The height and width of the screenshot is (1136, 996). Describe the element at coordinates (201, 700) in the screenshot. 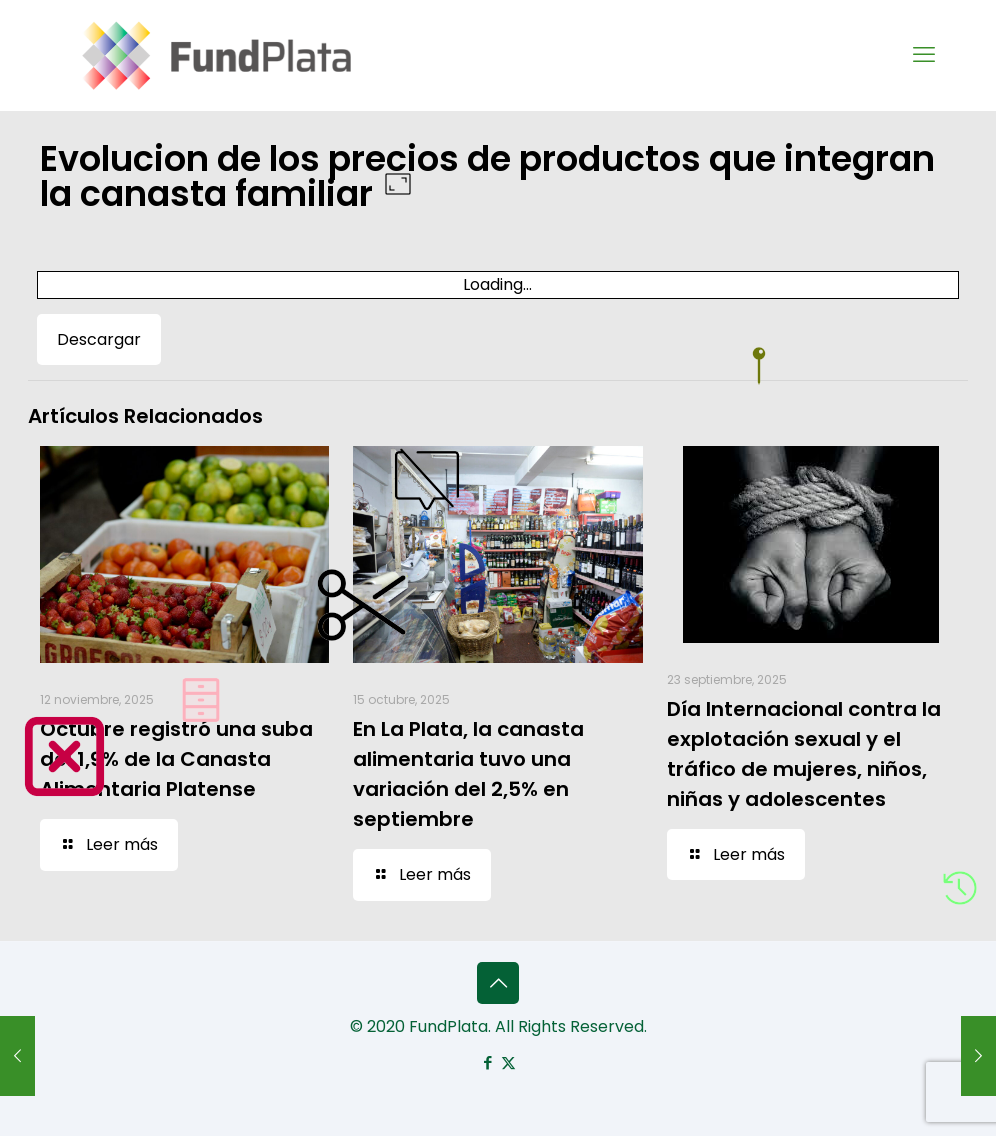

I see `browse furniture or home decor items` at that location.